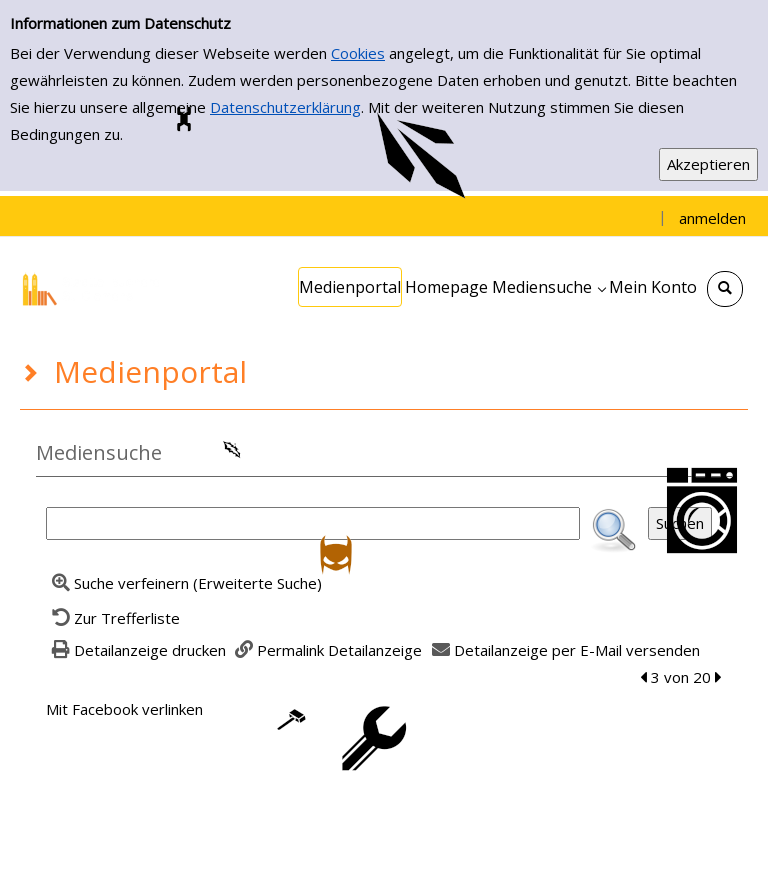 The height and width of the screenshot is (889, 768). Describe the element at coordinates (336, 555) in the screenshot. I see `select batman or superhero character` at that location.